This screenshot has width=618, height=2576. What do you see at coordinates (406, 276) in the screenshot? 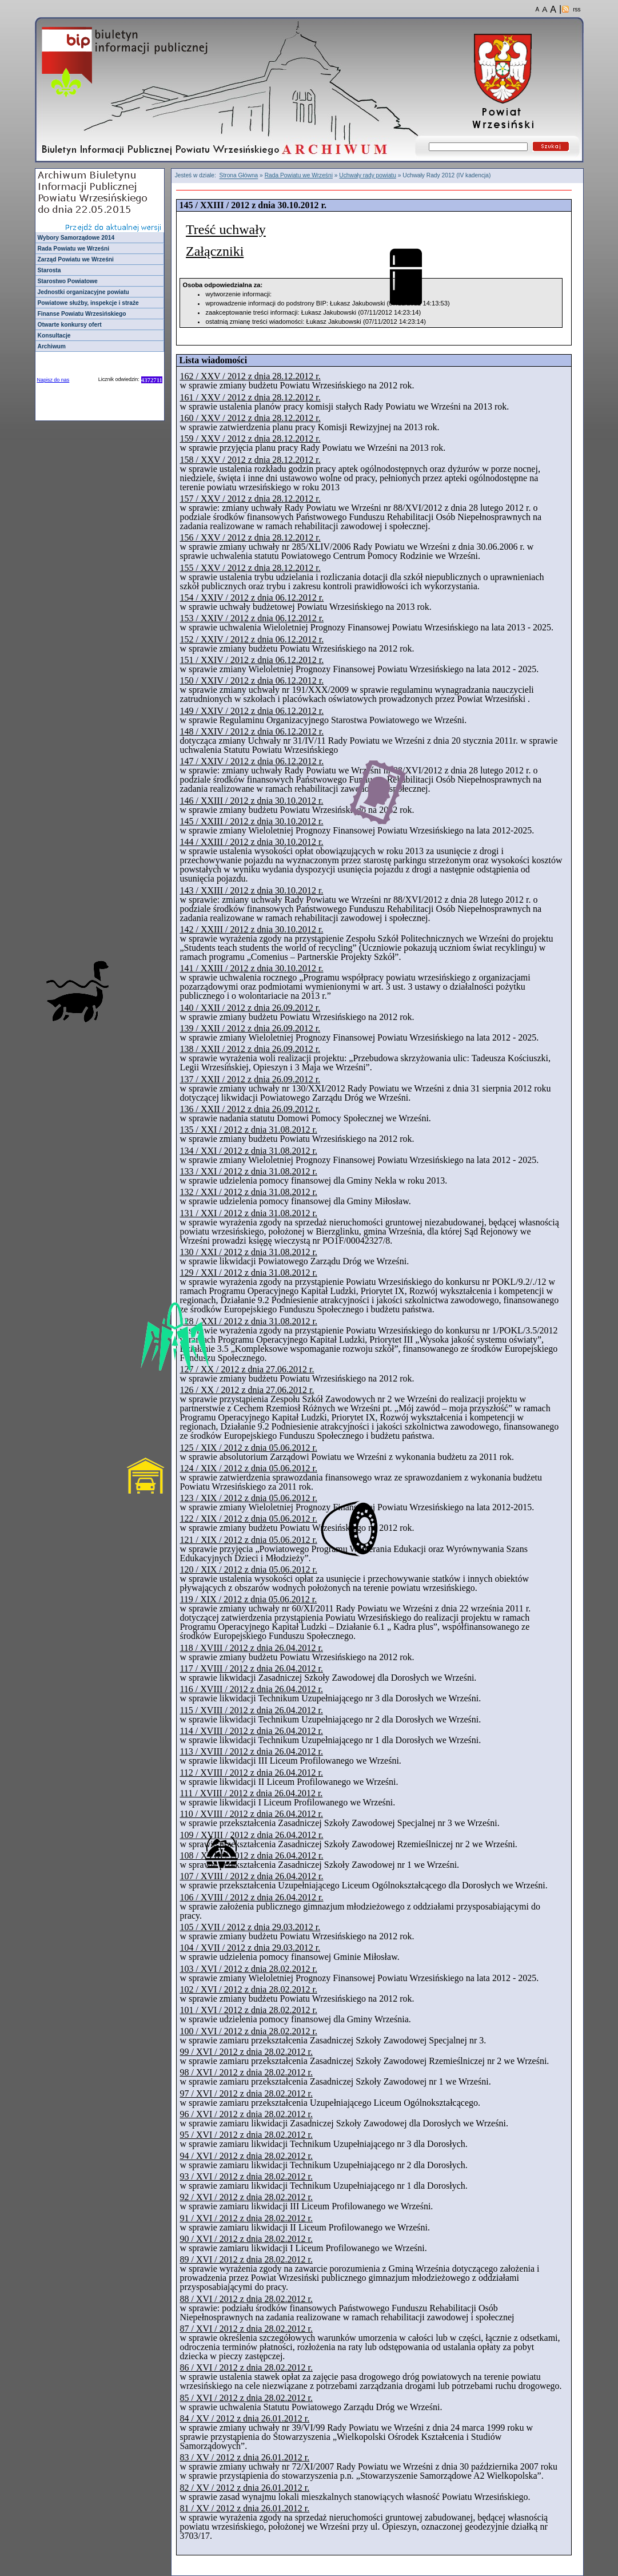
I see `access kitchen or food storage settings` at bounding box center [406, 276].